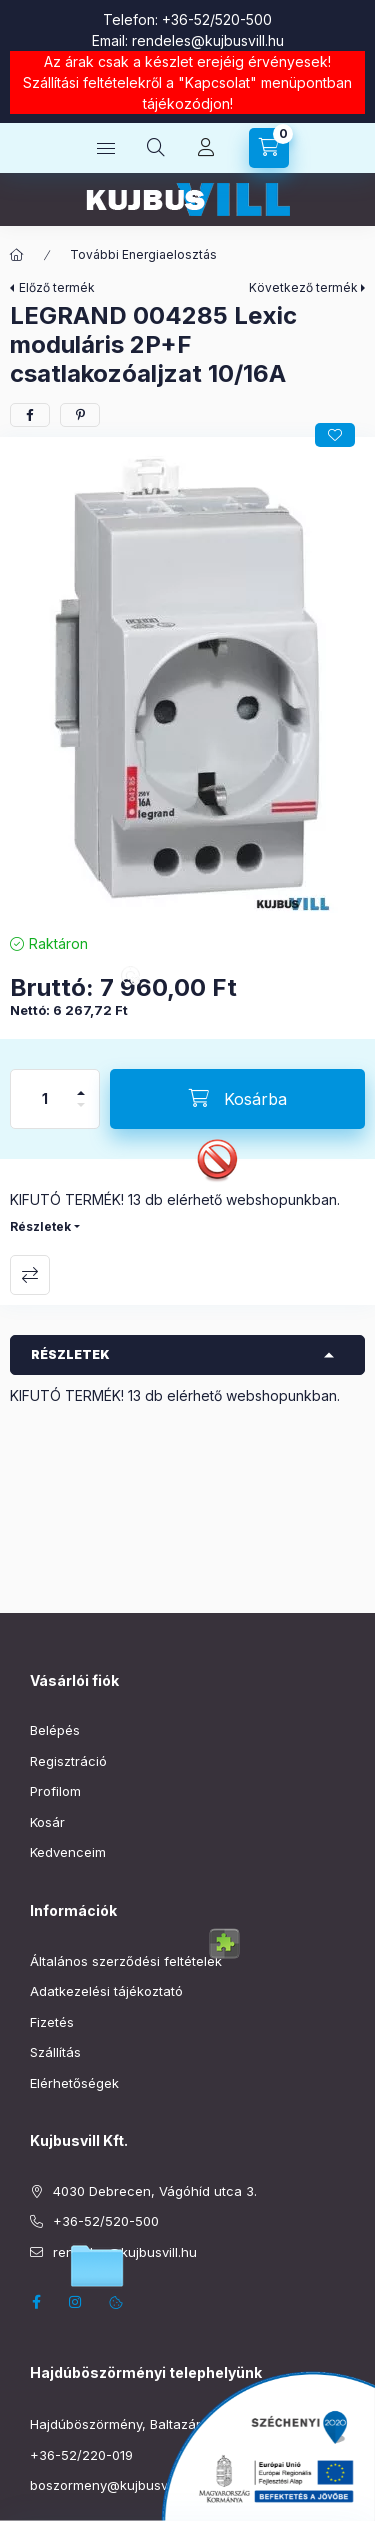  What do you see at coordinates (97, 2266) in the screenshot?
I see `open folder to view contents` at bounding box center [97, 2266].